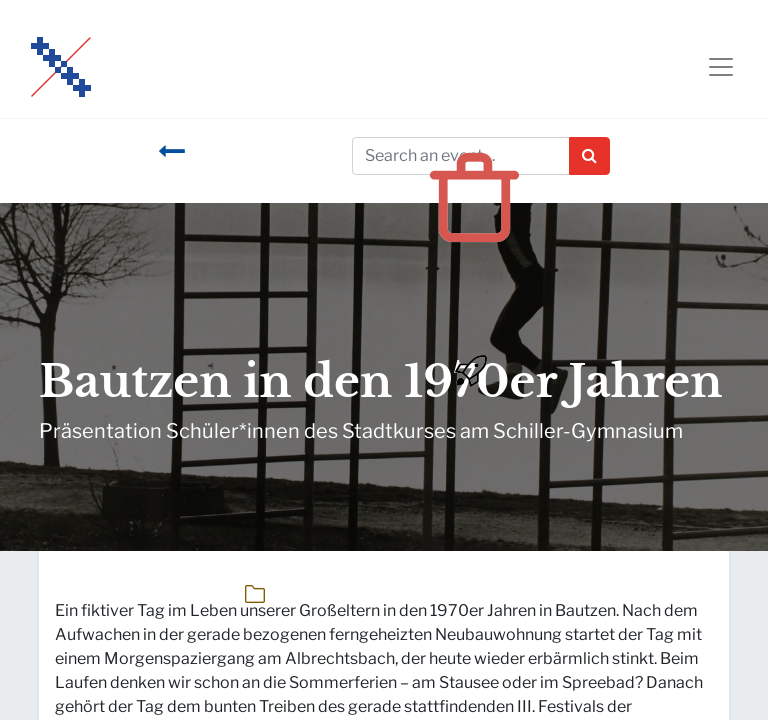 The width and height of the screenshot is (768, 720). I want to click on open folder or directory, so click(255, 594).